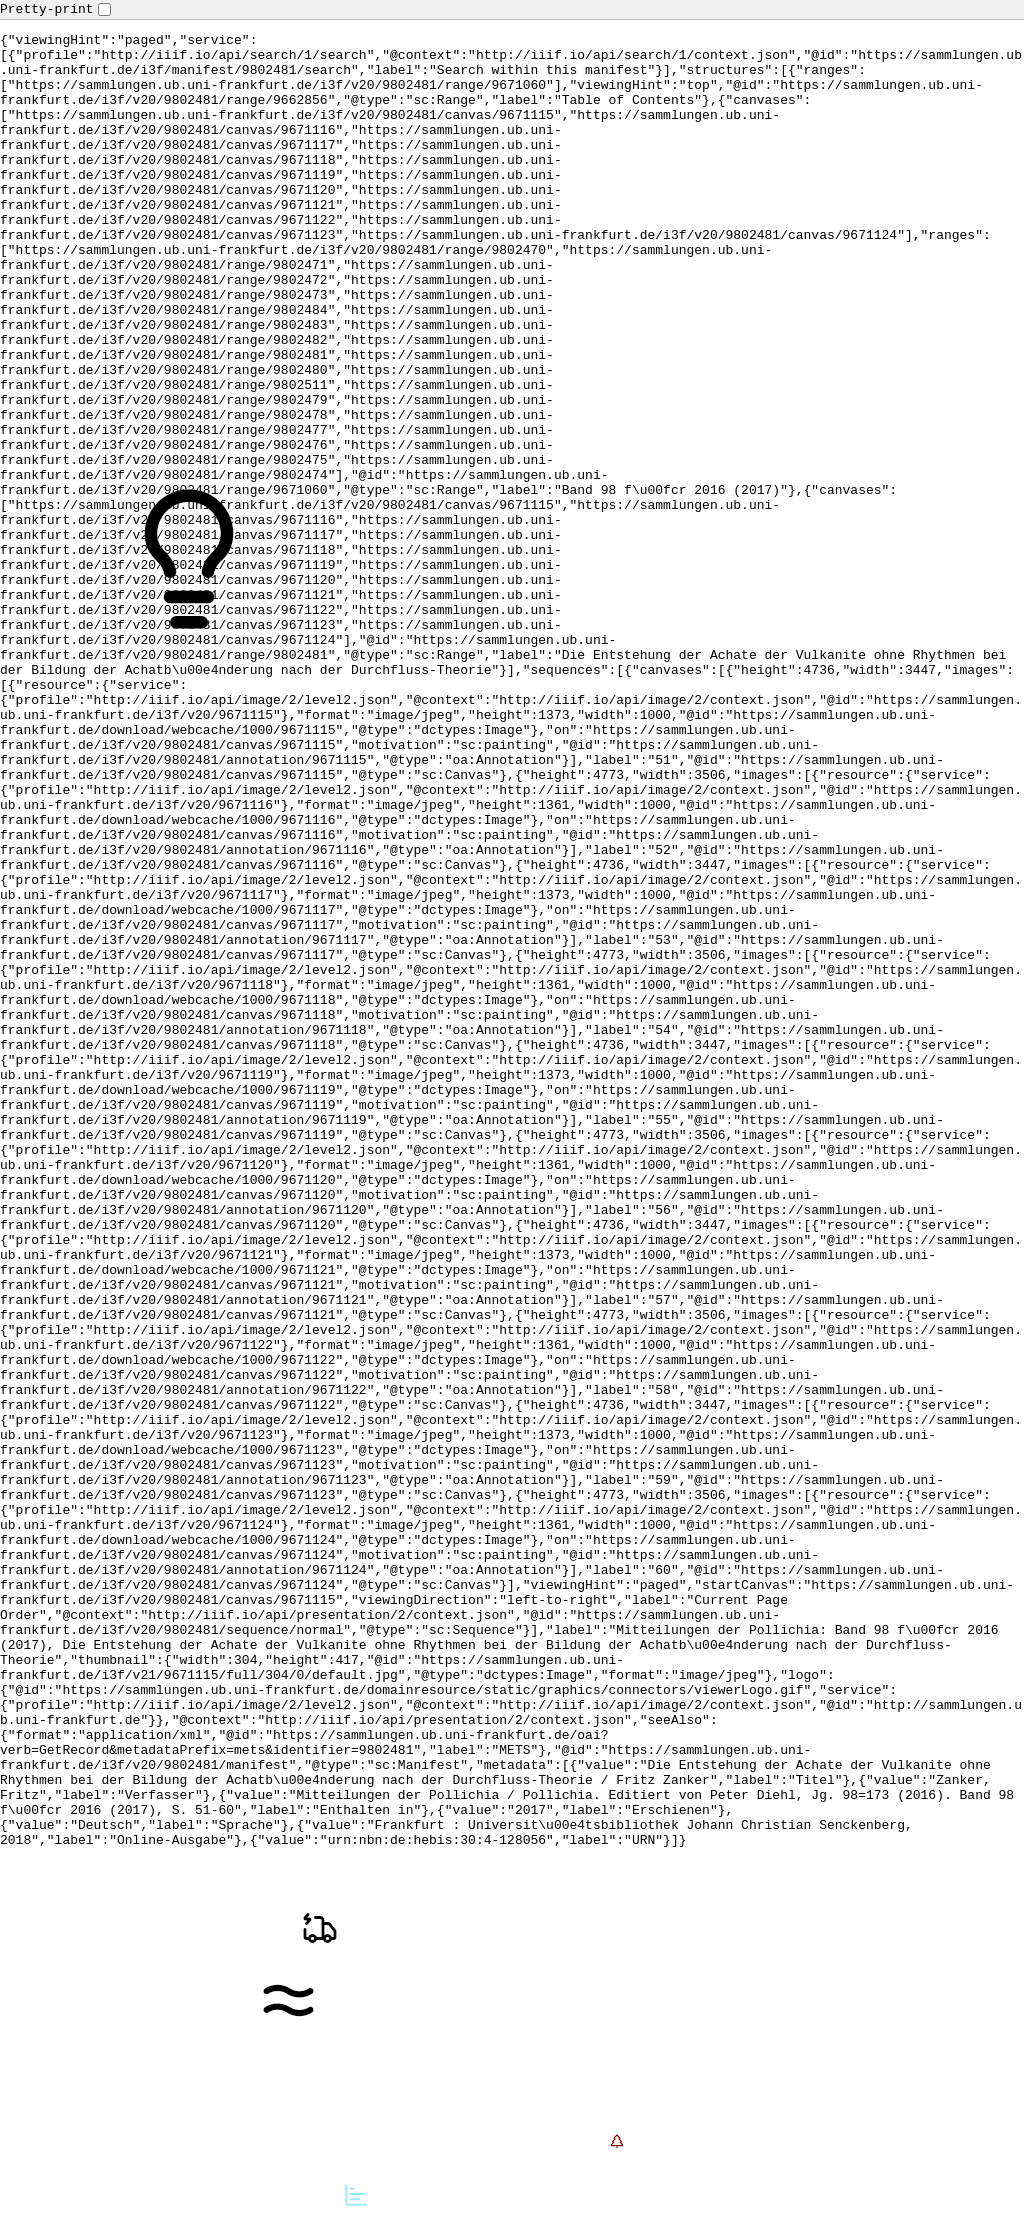 The width and height of the screenshot is (1024, 2224). Describe the element at coordinates (320, 1928) in the screenshot. I see `select electric vehicle delivery option` at that location.